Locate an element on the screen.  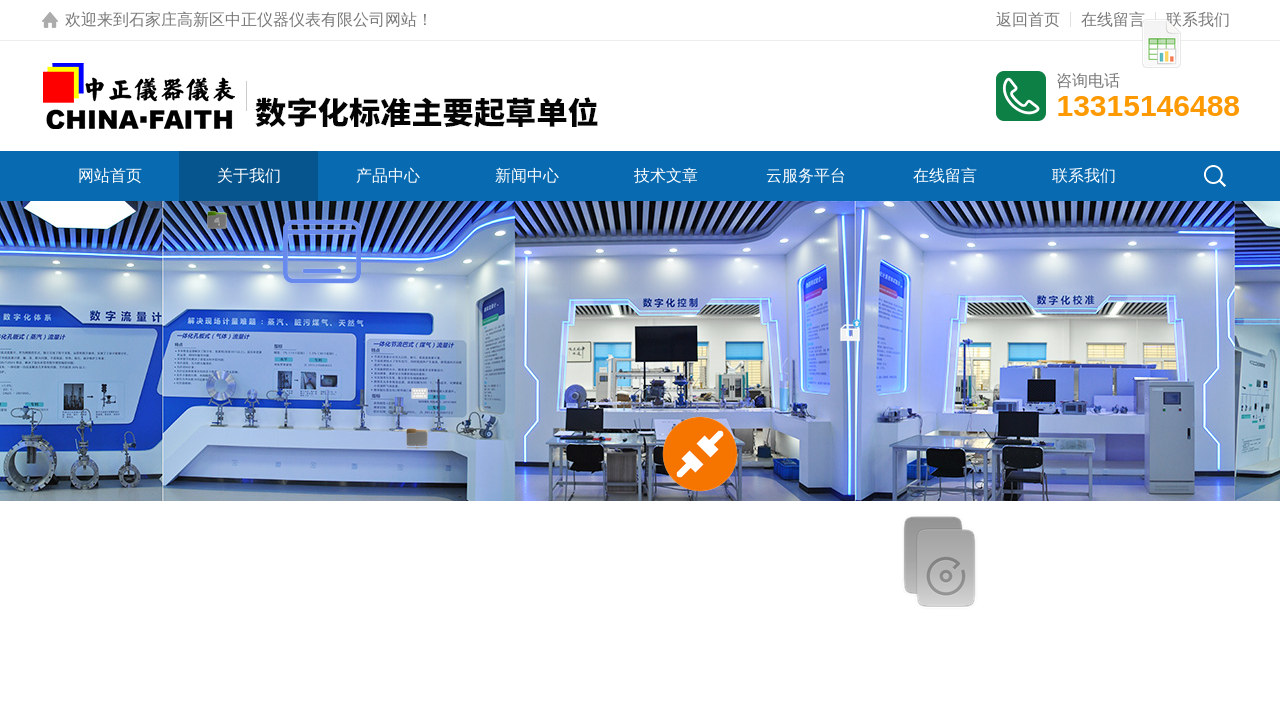
additional software updates available is located at coordinates (850, 330).